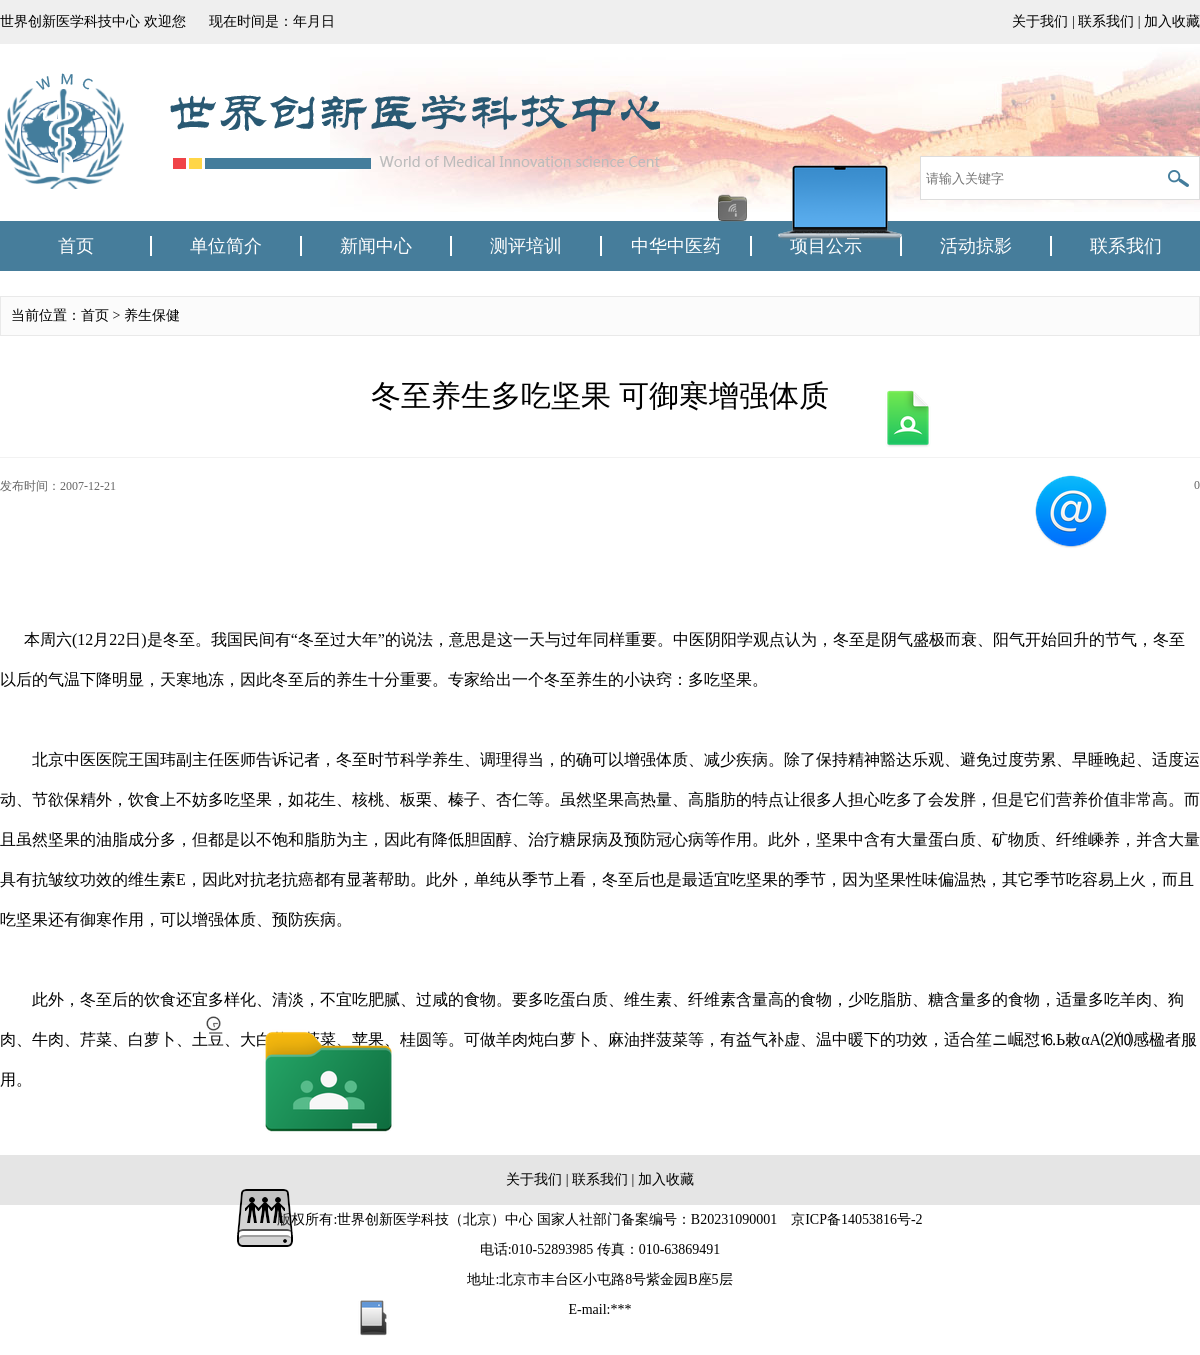 Image resolution: width=1200 pixels, height=1355 pixels. Describe the element at coordinates (328, 1085) in the screenshot. I see `open google classroom files folder` at that location.